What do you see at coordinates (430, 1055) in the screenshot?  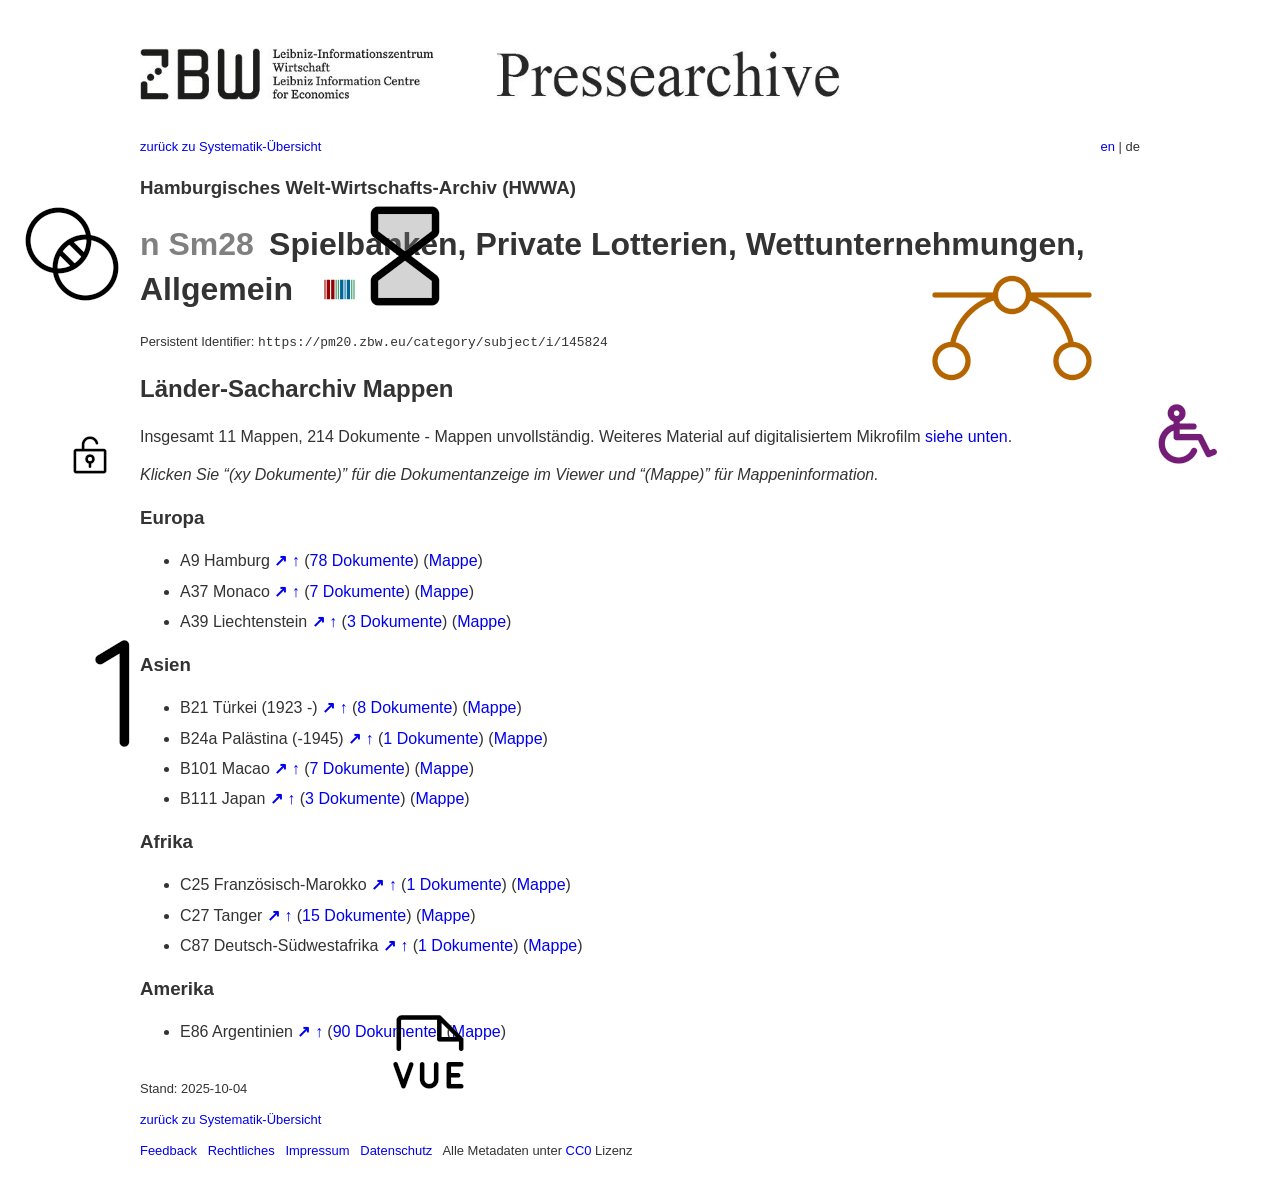 I see `vue.js file type indicator` at bounding box center [430, 1055].